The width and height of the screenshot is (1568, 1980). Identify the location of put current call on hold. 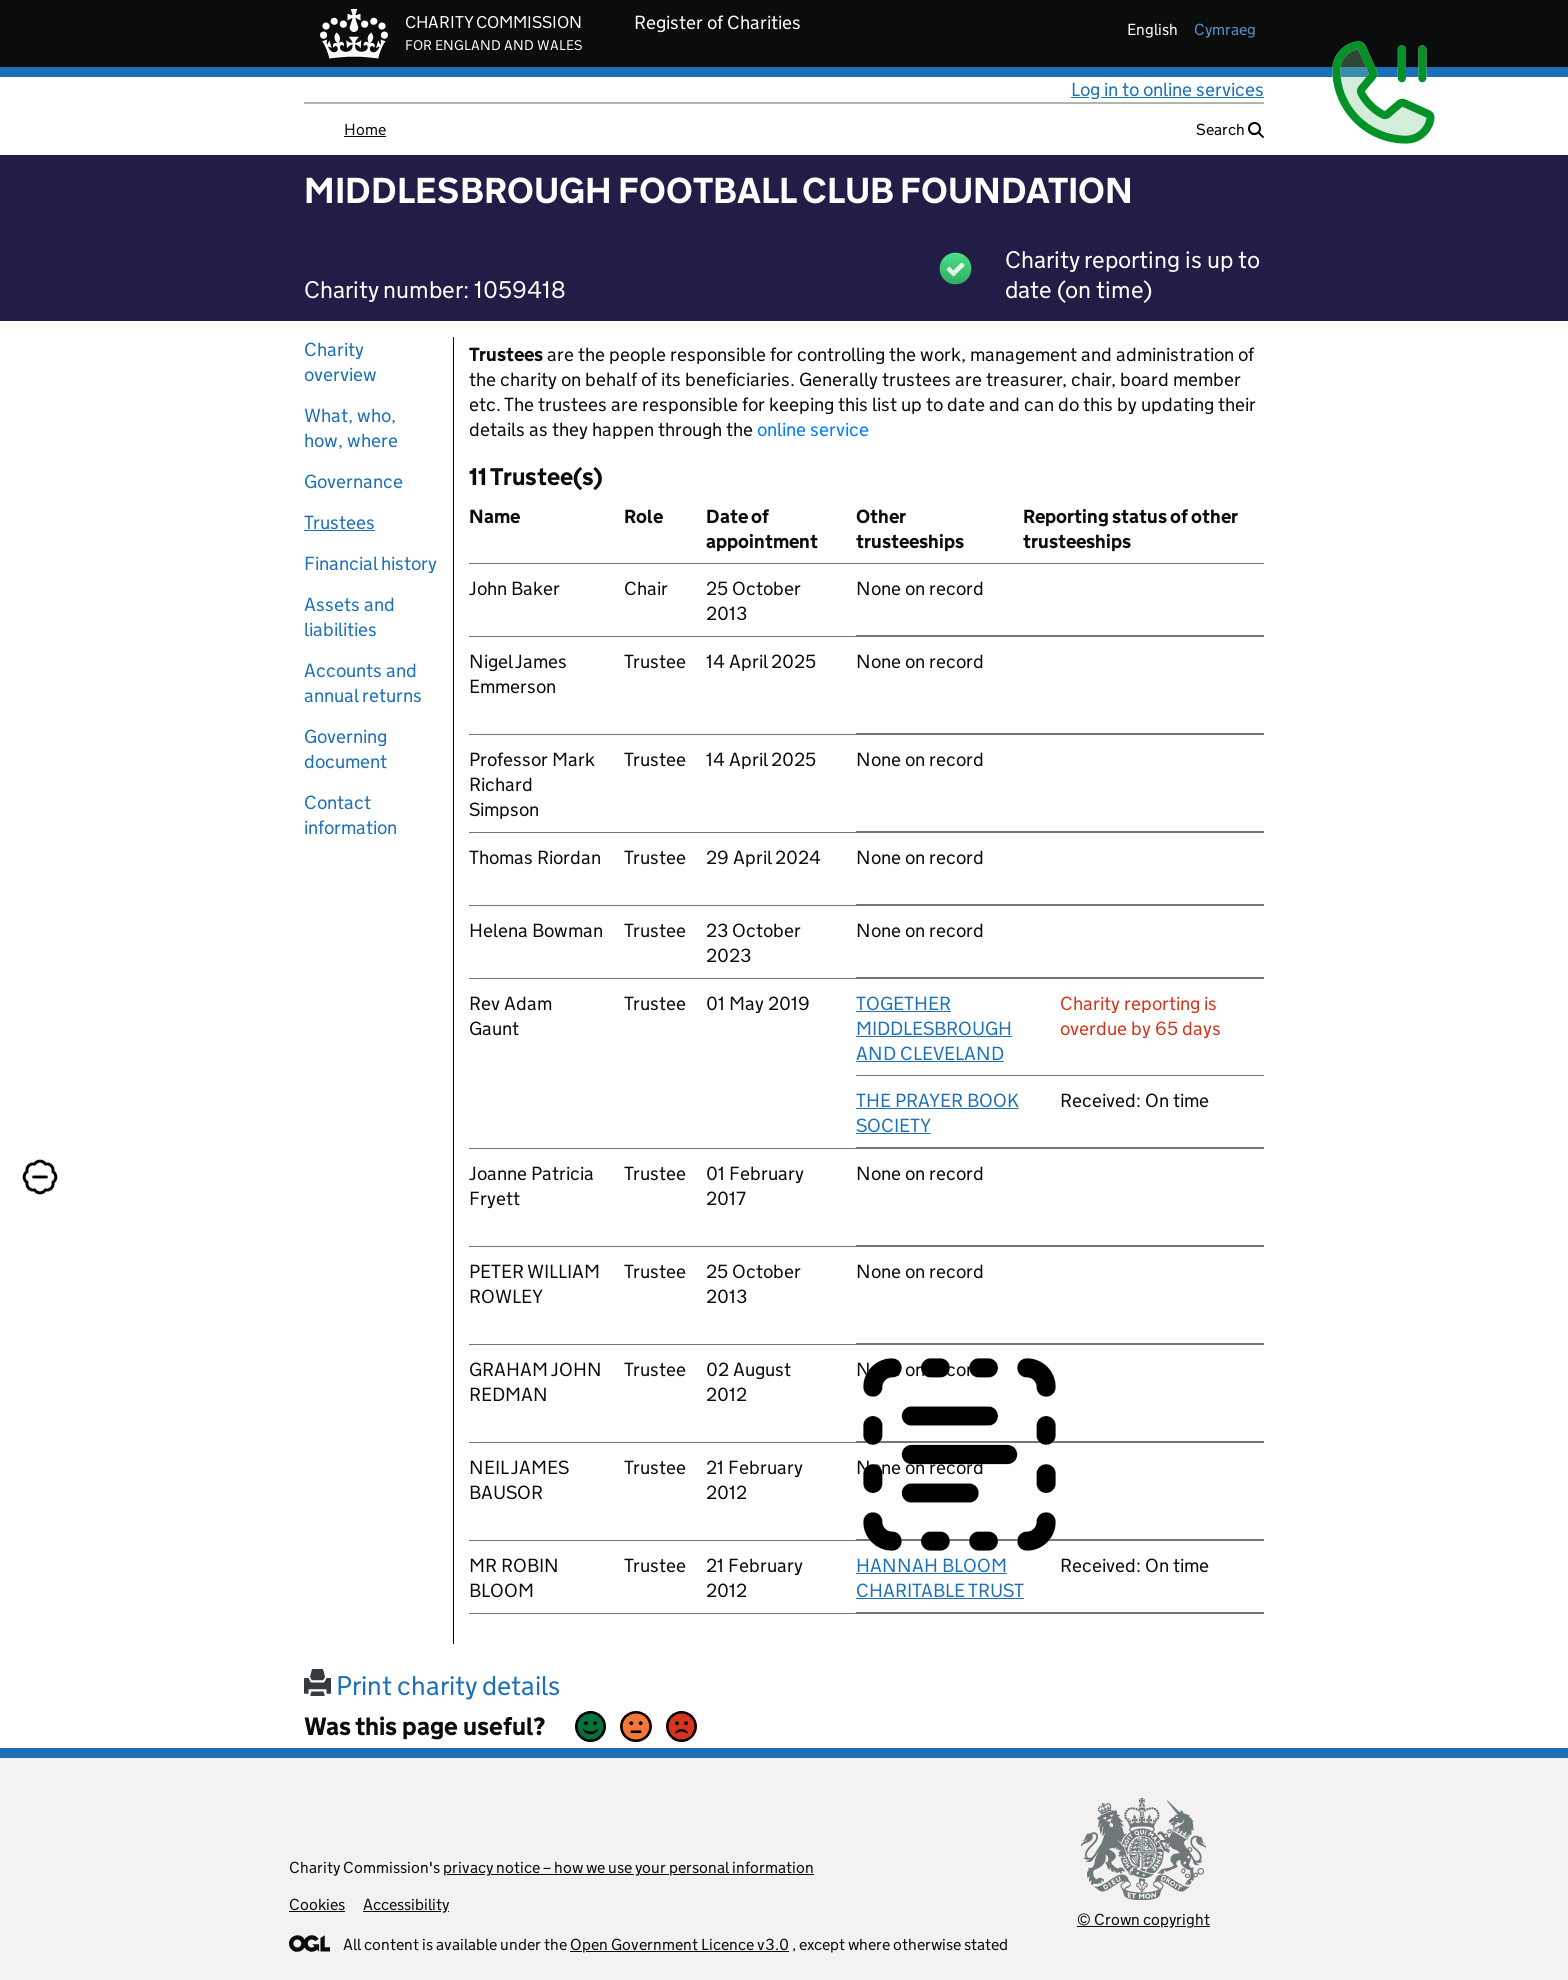
(1385, 90).